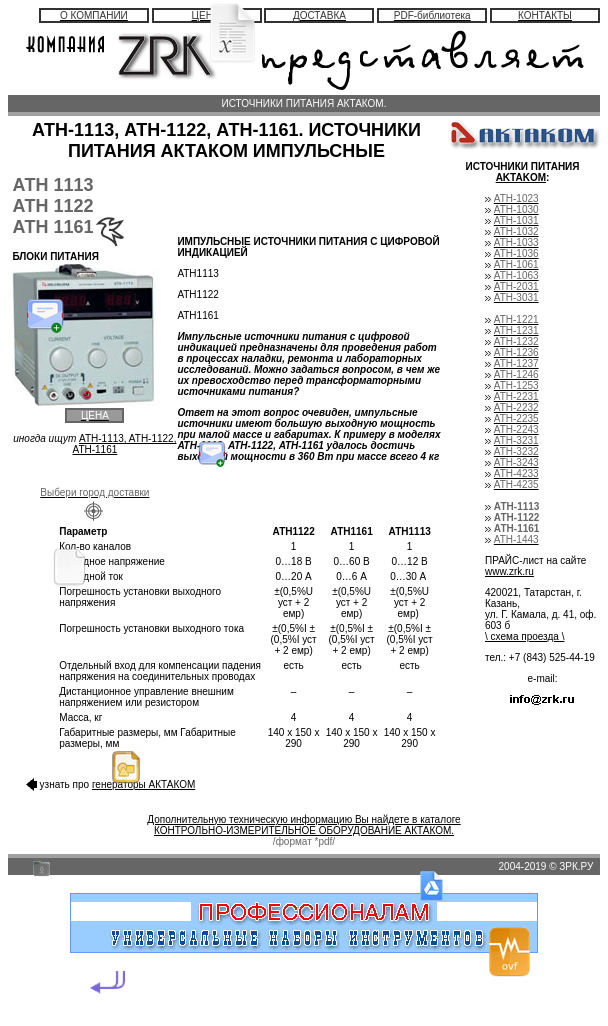 The image size is (608, 1026). Describe the element at coordinates (126, 767) in the screenshot. I see `open a libreoffice draw document` at that location.